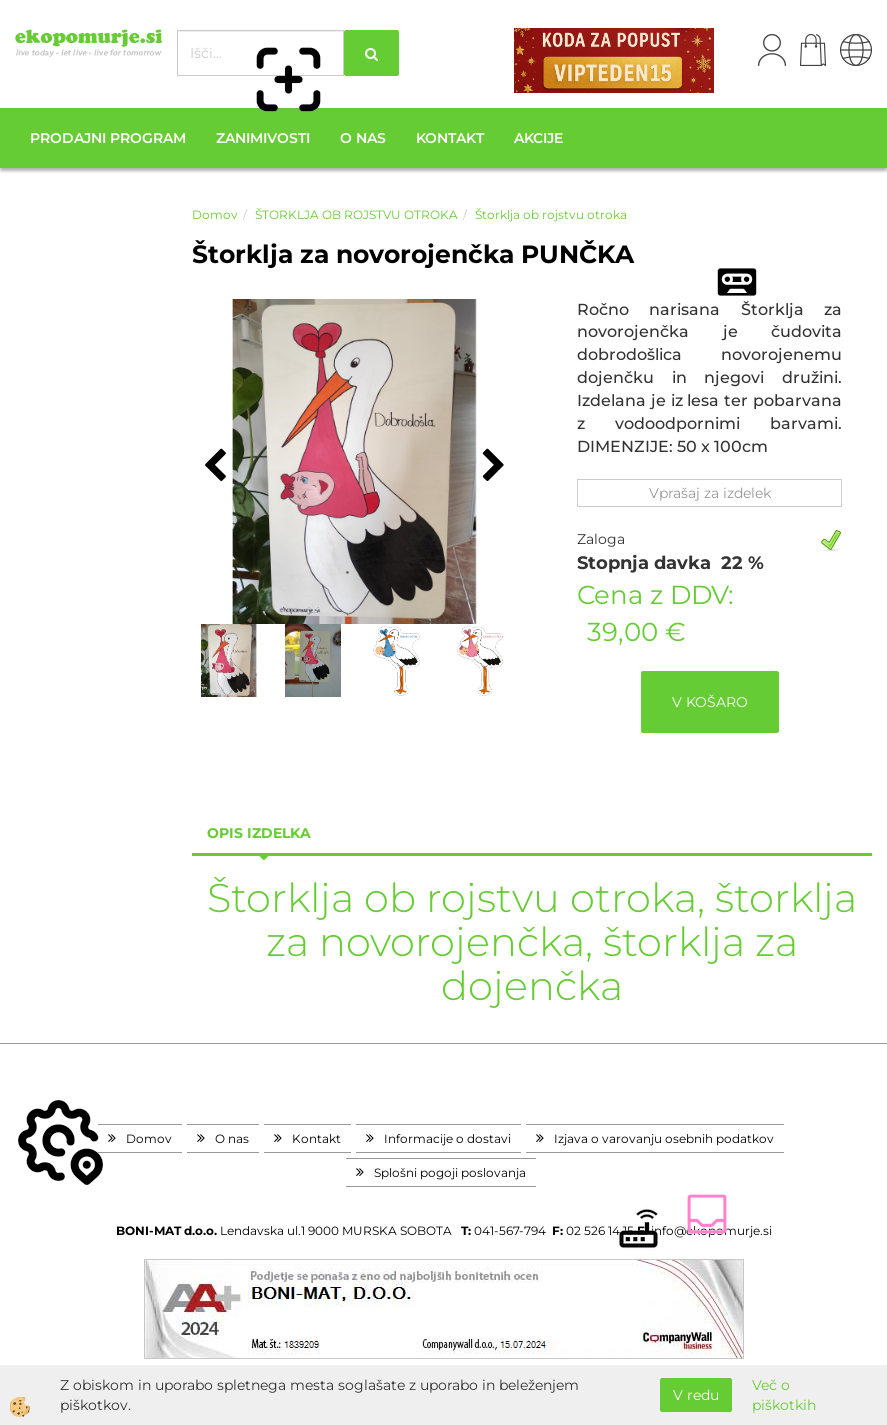 The image size is (887, 1425). Describe the element at coordinates (707, 1214) in the screenshot. I see `access inbox or incoming items` at that location.